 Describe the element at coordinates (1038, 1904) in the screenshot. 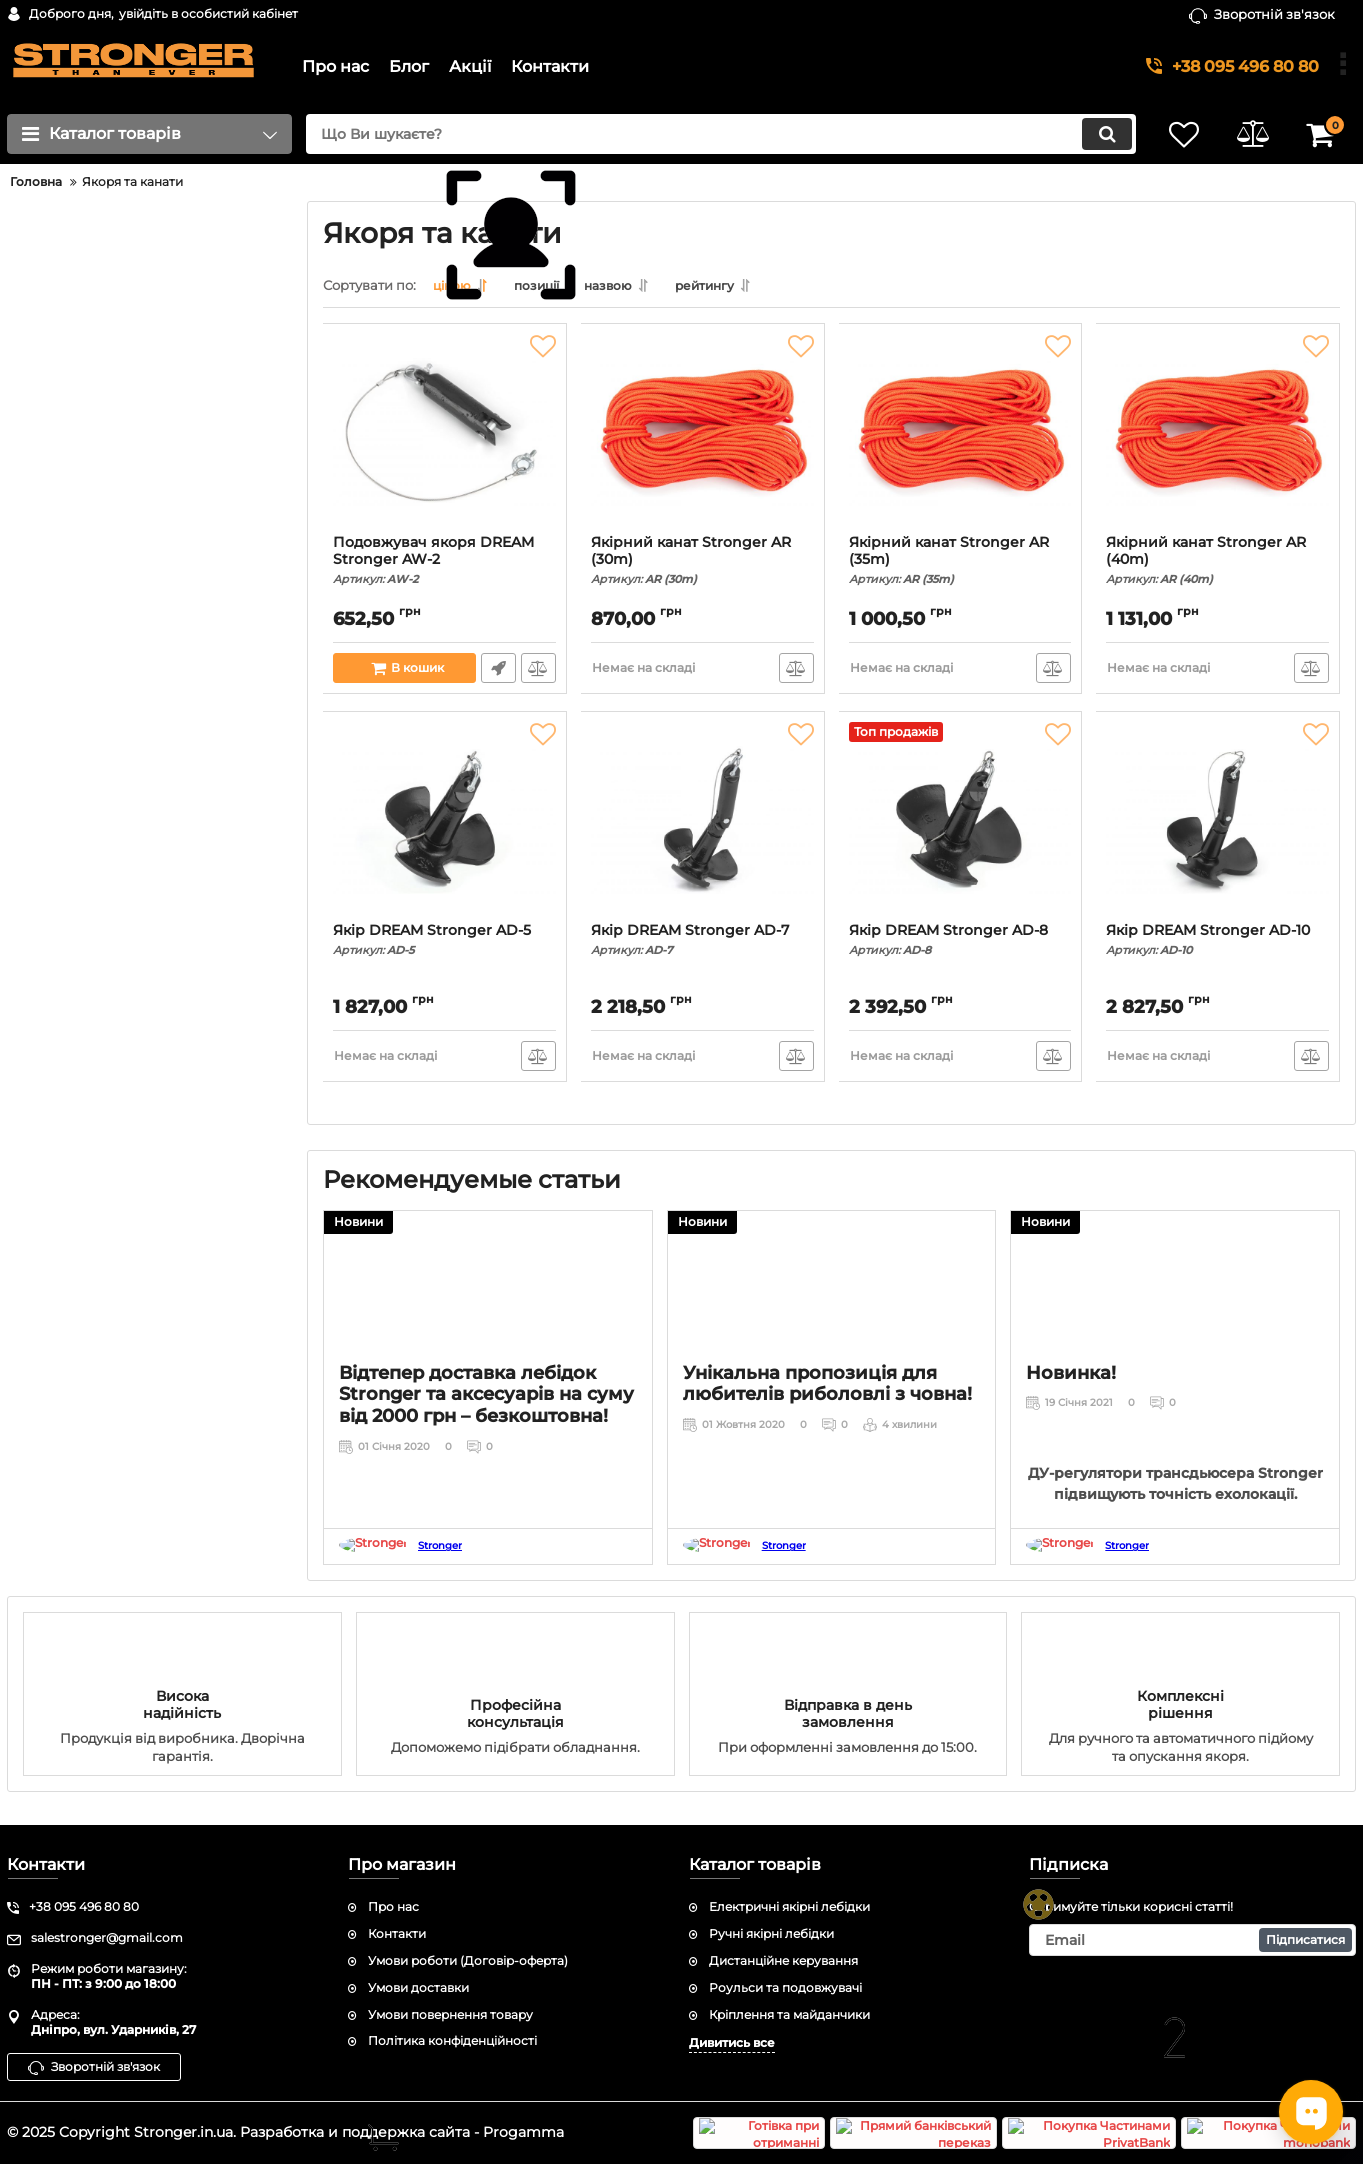

I see `access football or soccer content` at that location.